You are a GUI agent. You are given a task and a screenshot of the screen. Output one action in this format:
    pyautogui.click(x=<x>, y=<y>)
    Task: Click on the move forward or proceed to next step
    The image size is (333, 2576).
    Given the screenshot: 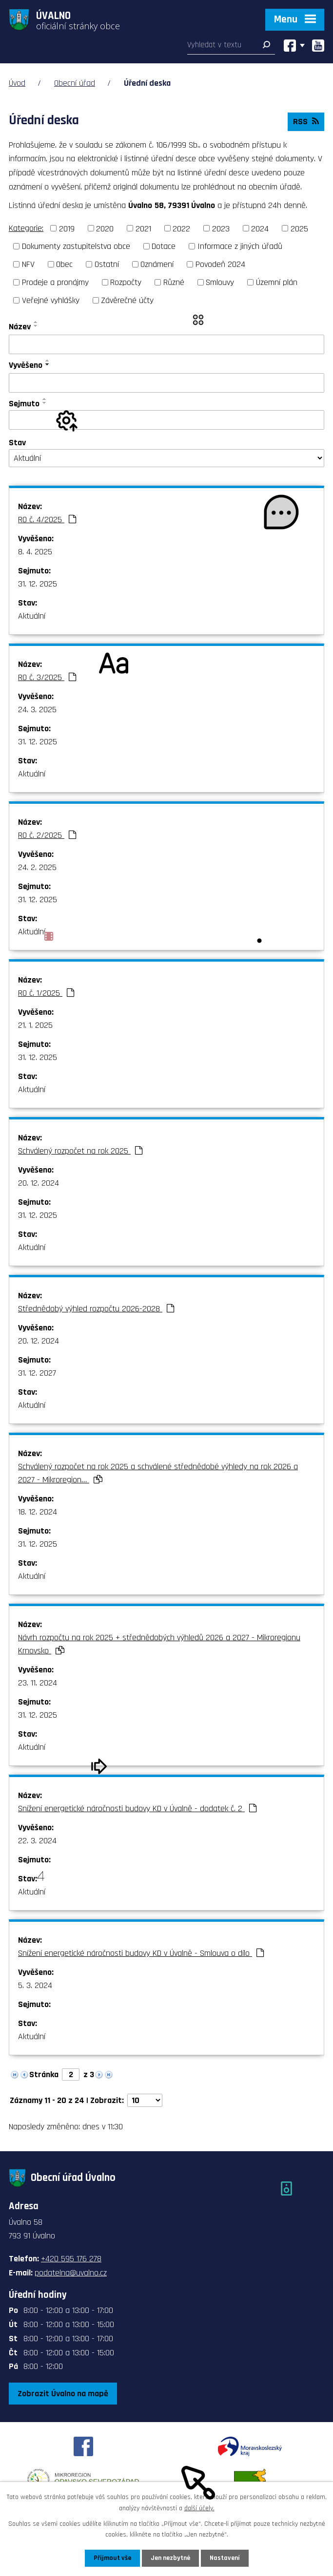 What is the action you would take?
    pyautogui.click(x=98, y=1766)
    